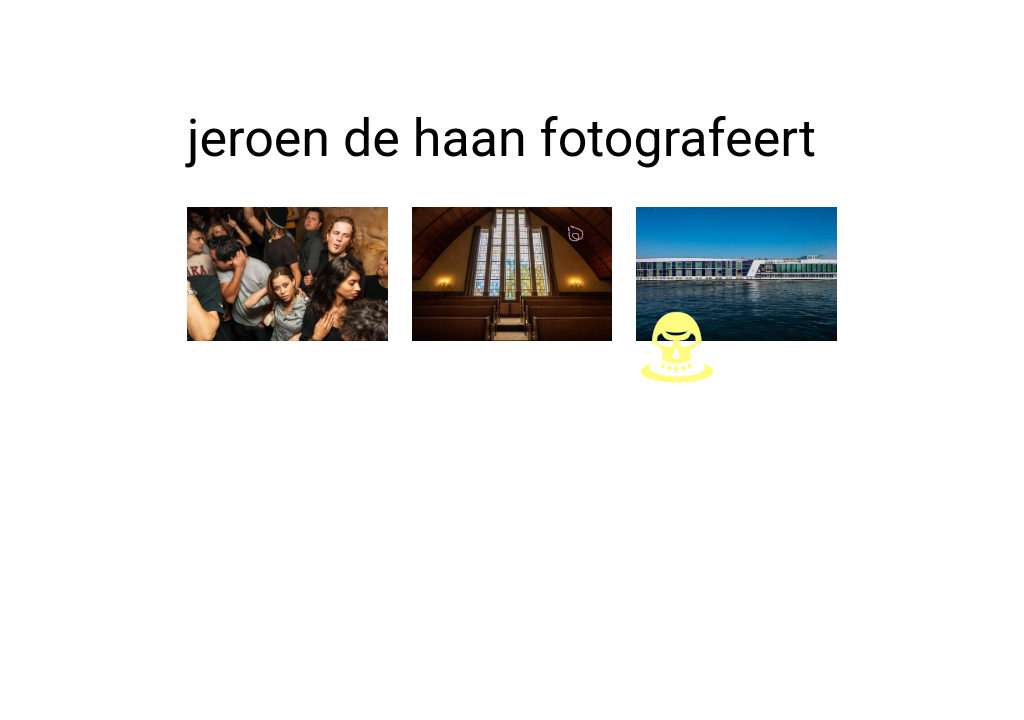 Image resolution: width=1024 pixels, height=720 pixels. Describe the element at coordinates (677, 348) in the screenshot. I see `indicates a hazardous or deadly area on the game map` at that location.